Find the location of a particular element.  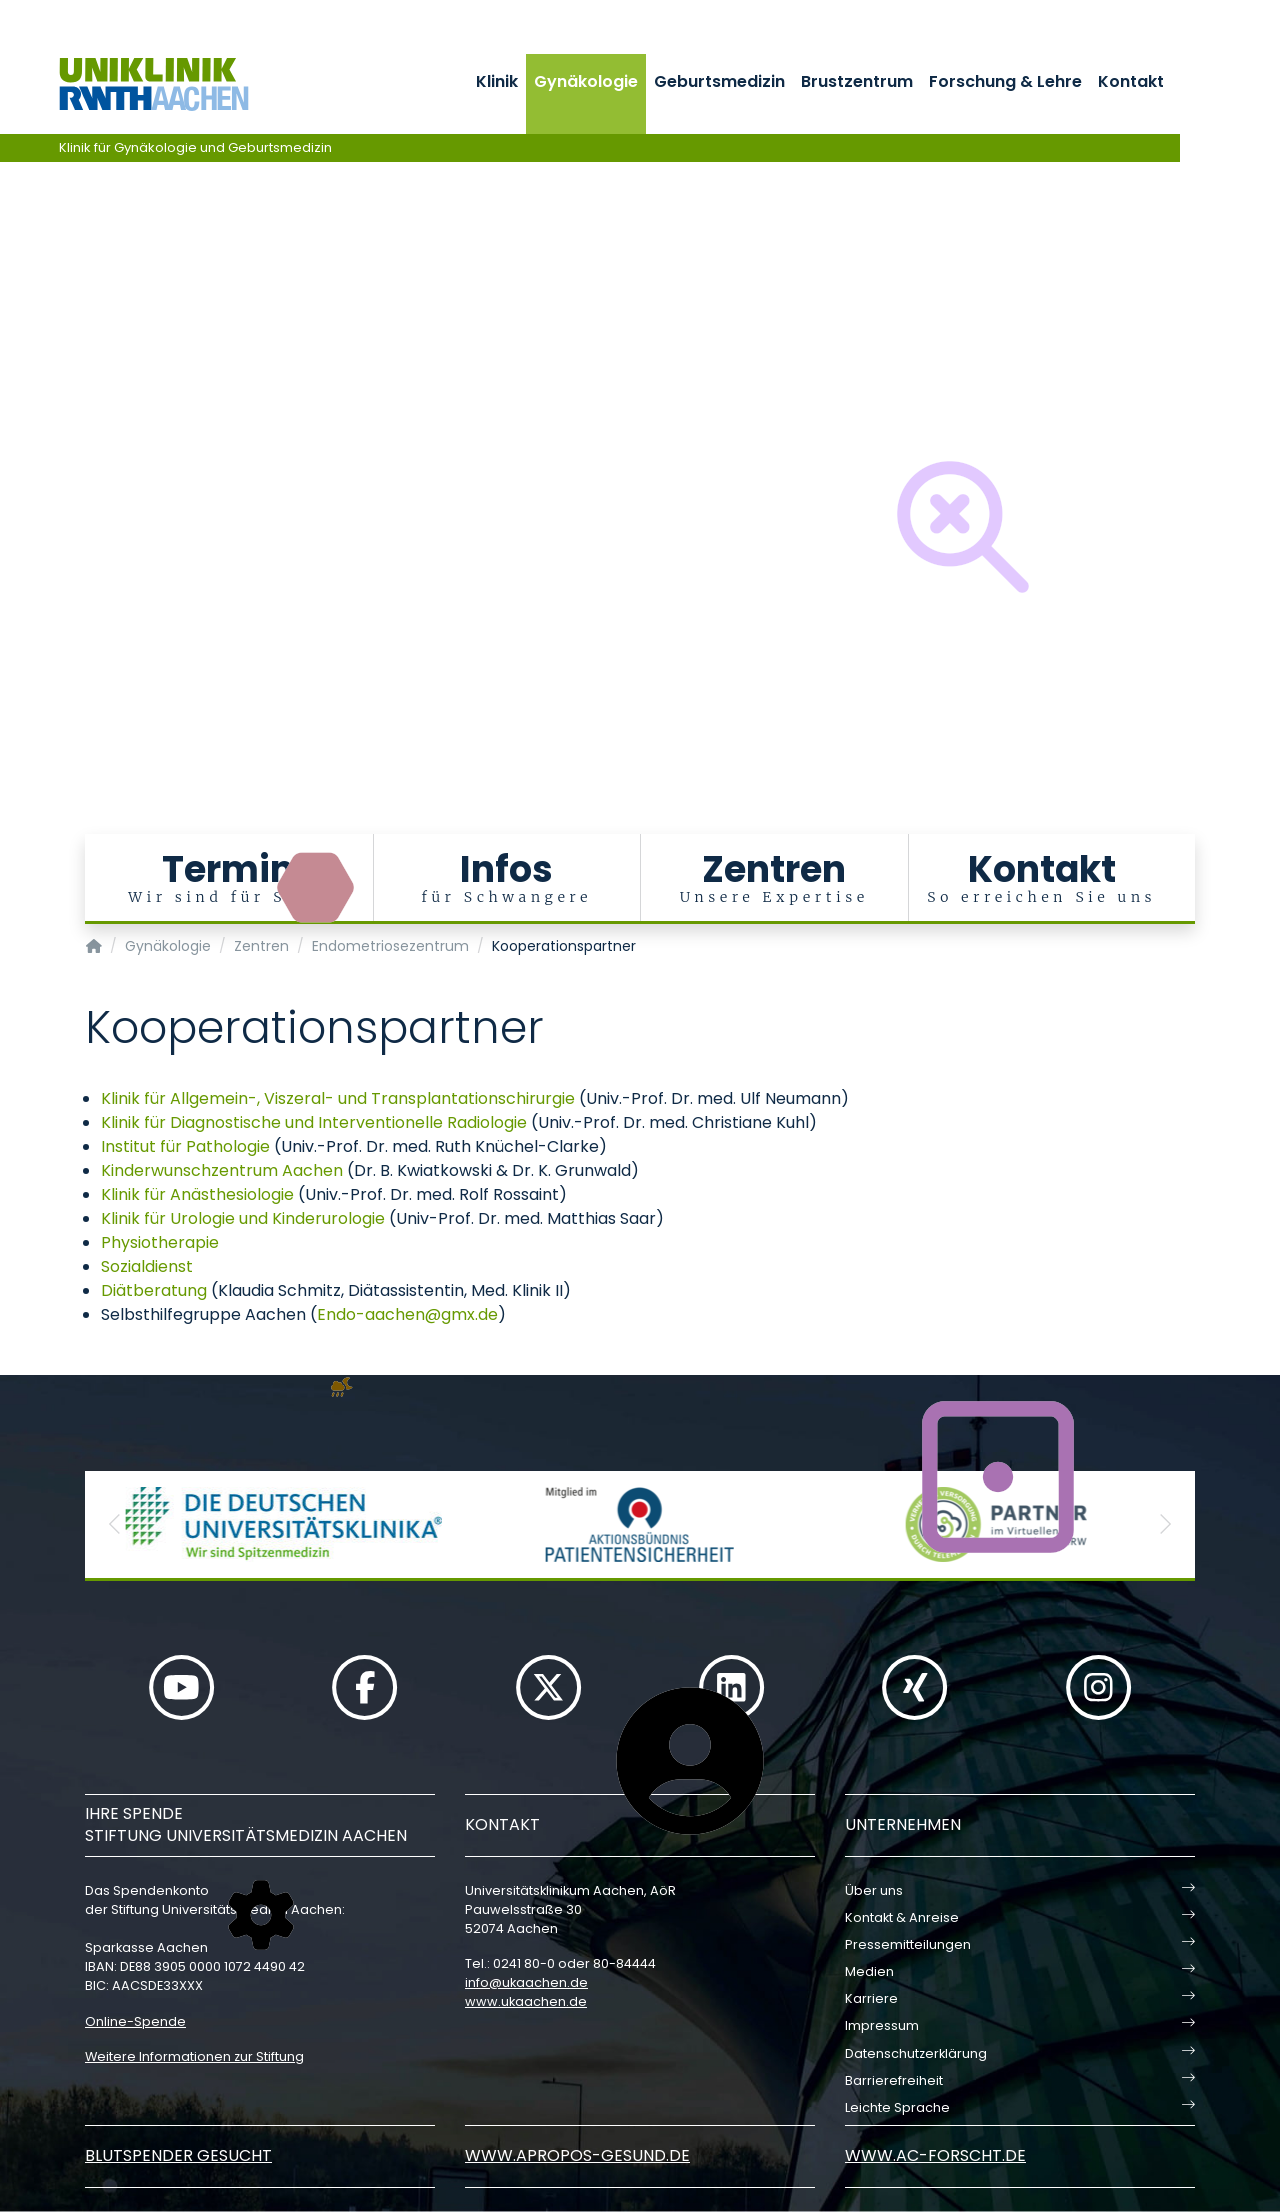

indicates nighttime rain in weather forecast is located at coordinates (342, 1387).